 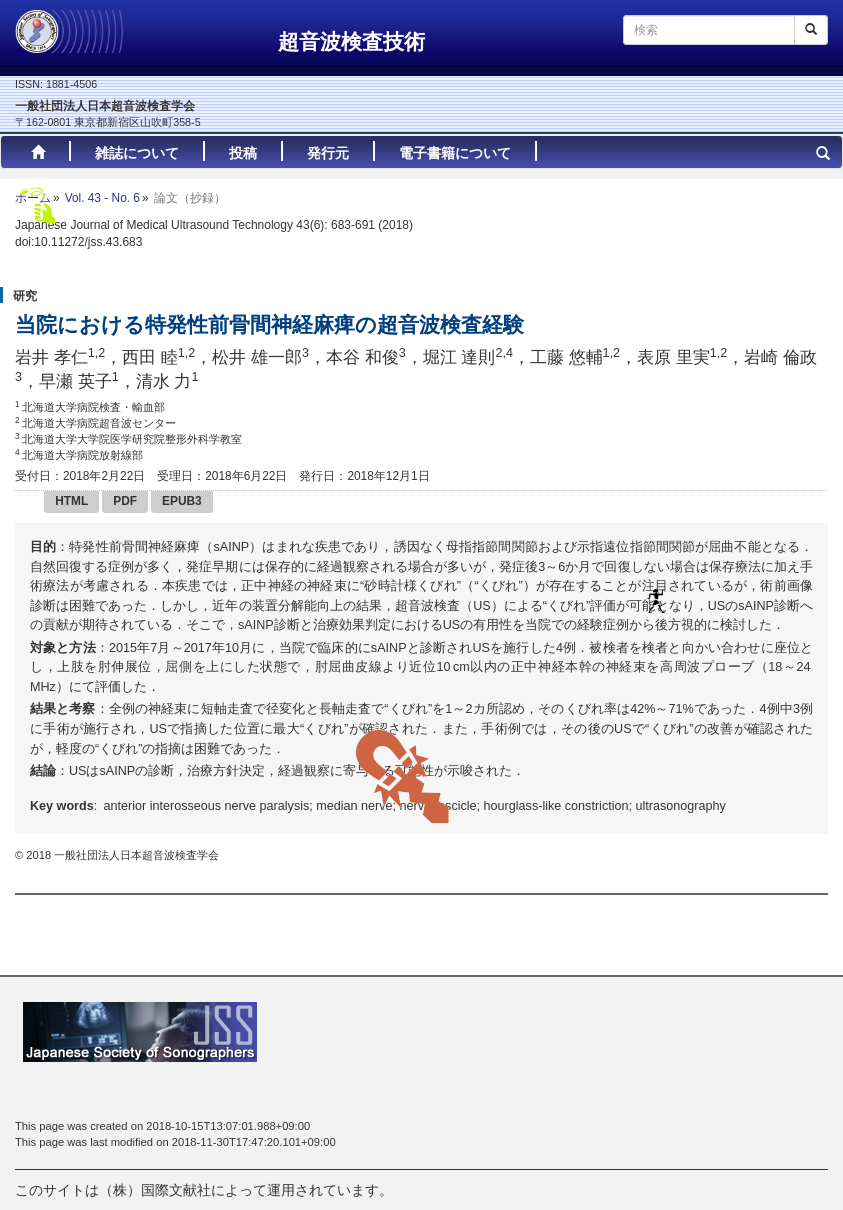 I want to click on select egyptian or ancient egypt theme, so click(x=656, y=601).